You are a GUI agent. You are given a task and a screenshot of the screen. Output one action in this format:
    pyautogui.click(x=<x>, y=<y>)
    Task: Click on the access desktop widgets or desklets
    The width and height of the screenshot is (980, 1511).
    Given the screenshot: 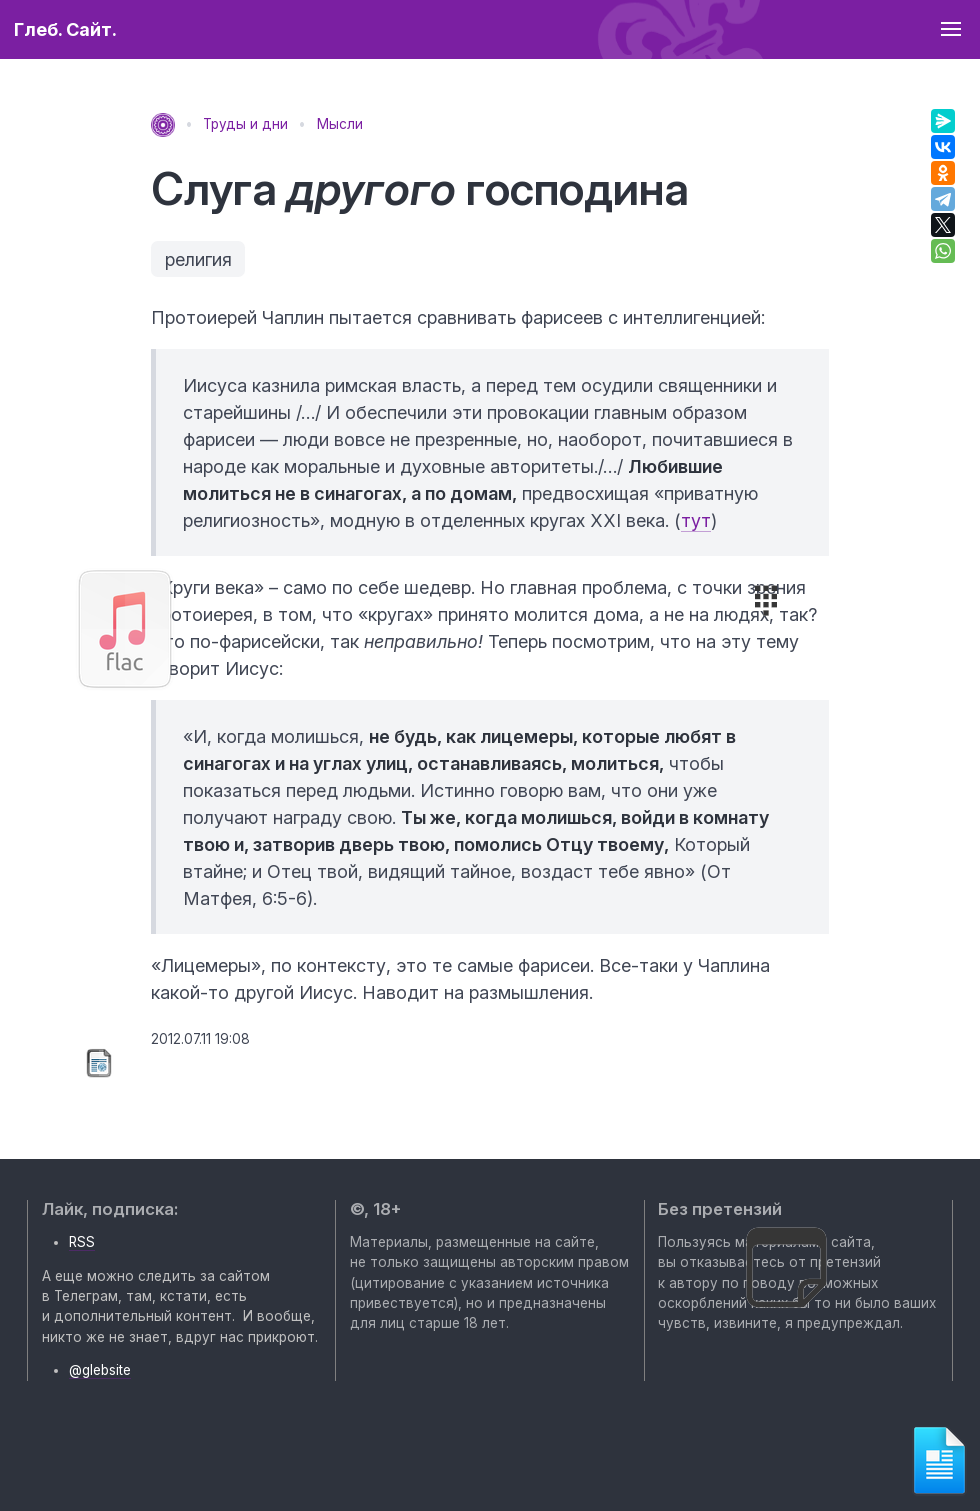 What is the action you would take?
    pyautogui.click(x=786, y=1267)
    